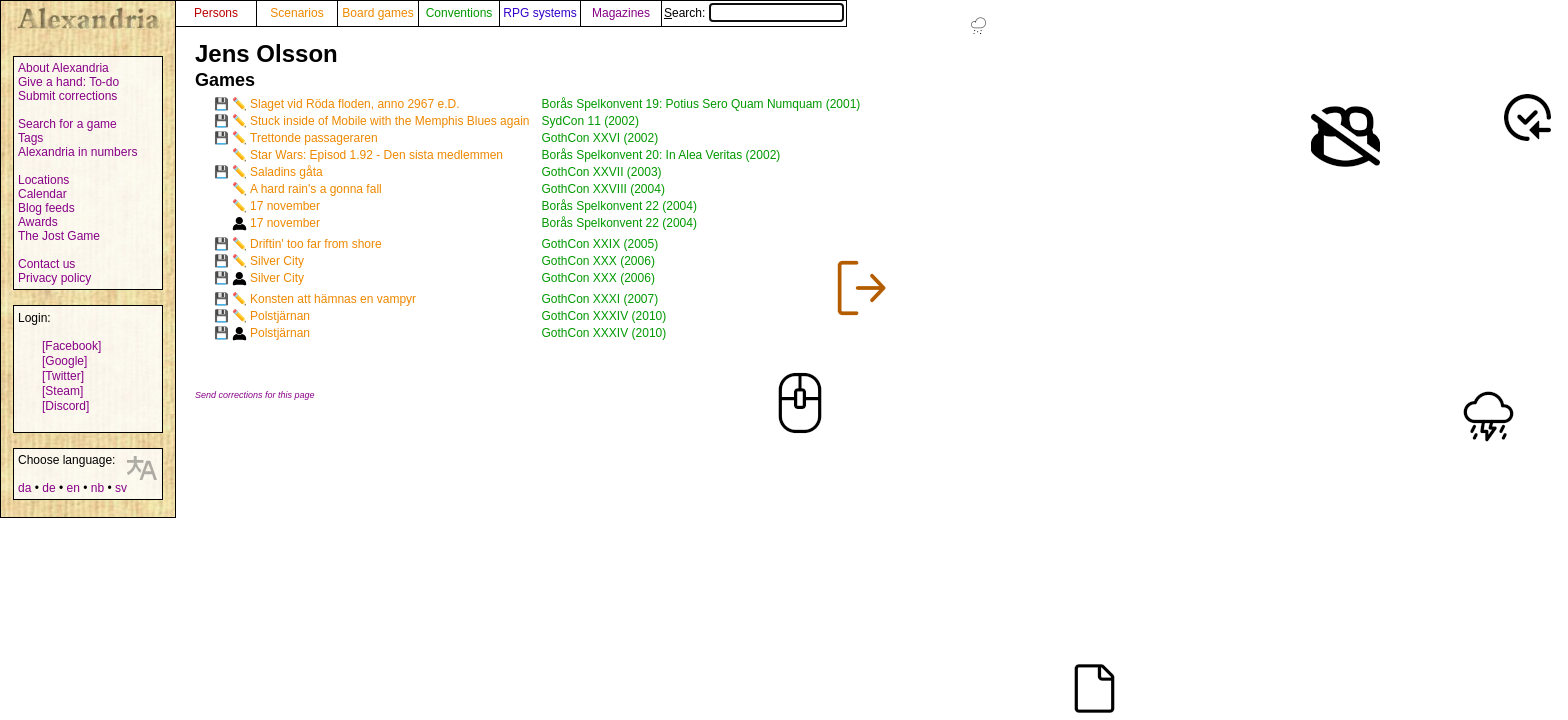 This screenshot has height=720, width=1568. Describe the element at coordinates (1345, 136) in the screenshot. I see `GitHub Copilot is unavailable or experiencing an error` at that location.